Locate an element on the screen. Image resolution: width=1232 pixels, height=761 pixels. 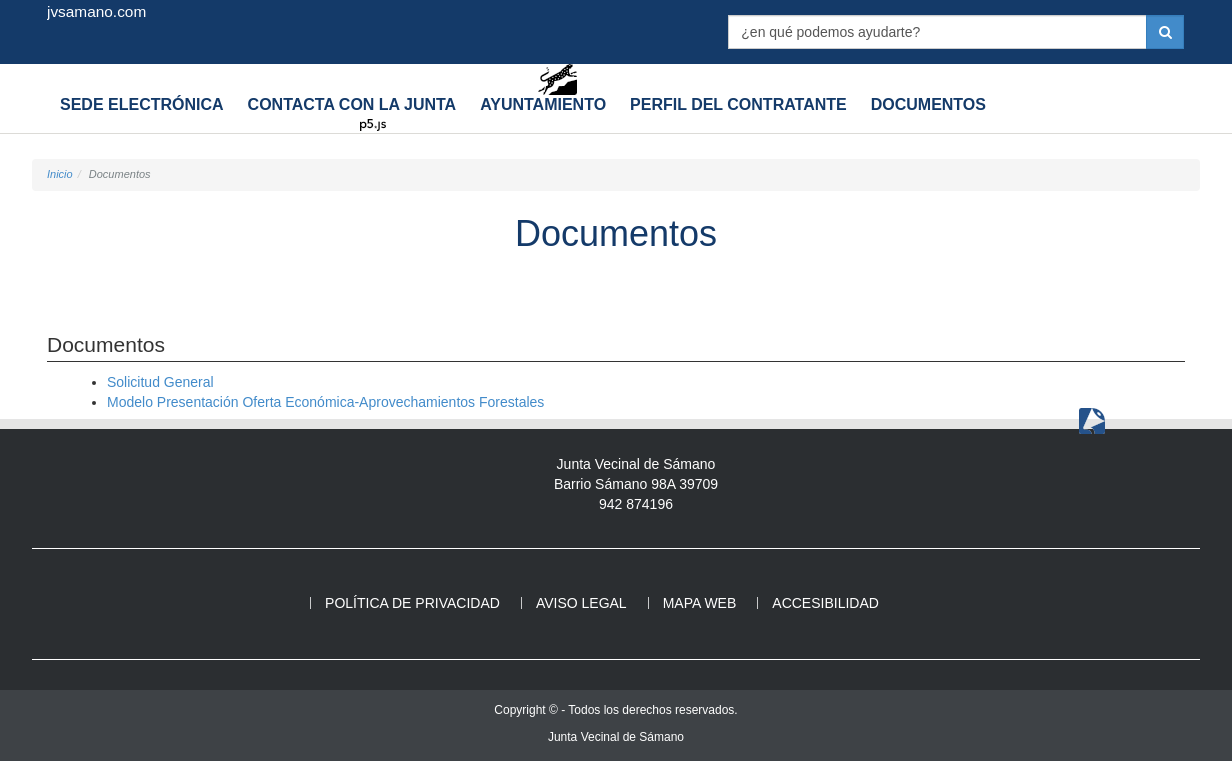
p5.js creative coding library logo is located at coordinates (373, 125).